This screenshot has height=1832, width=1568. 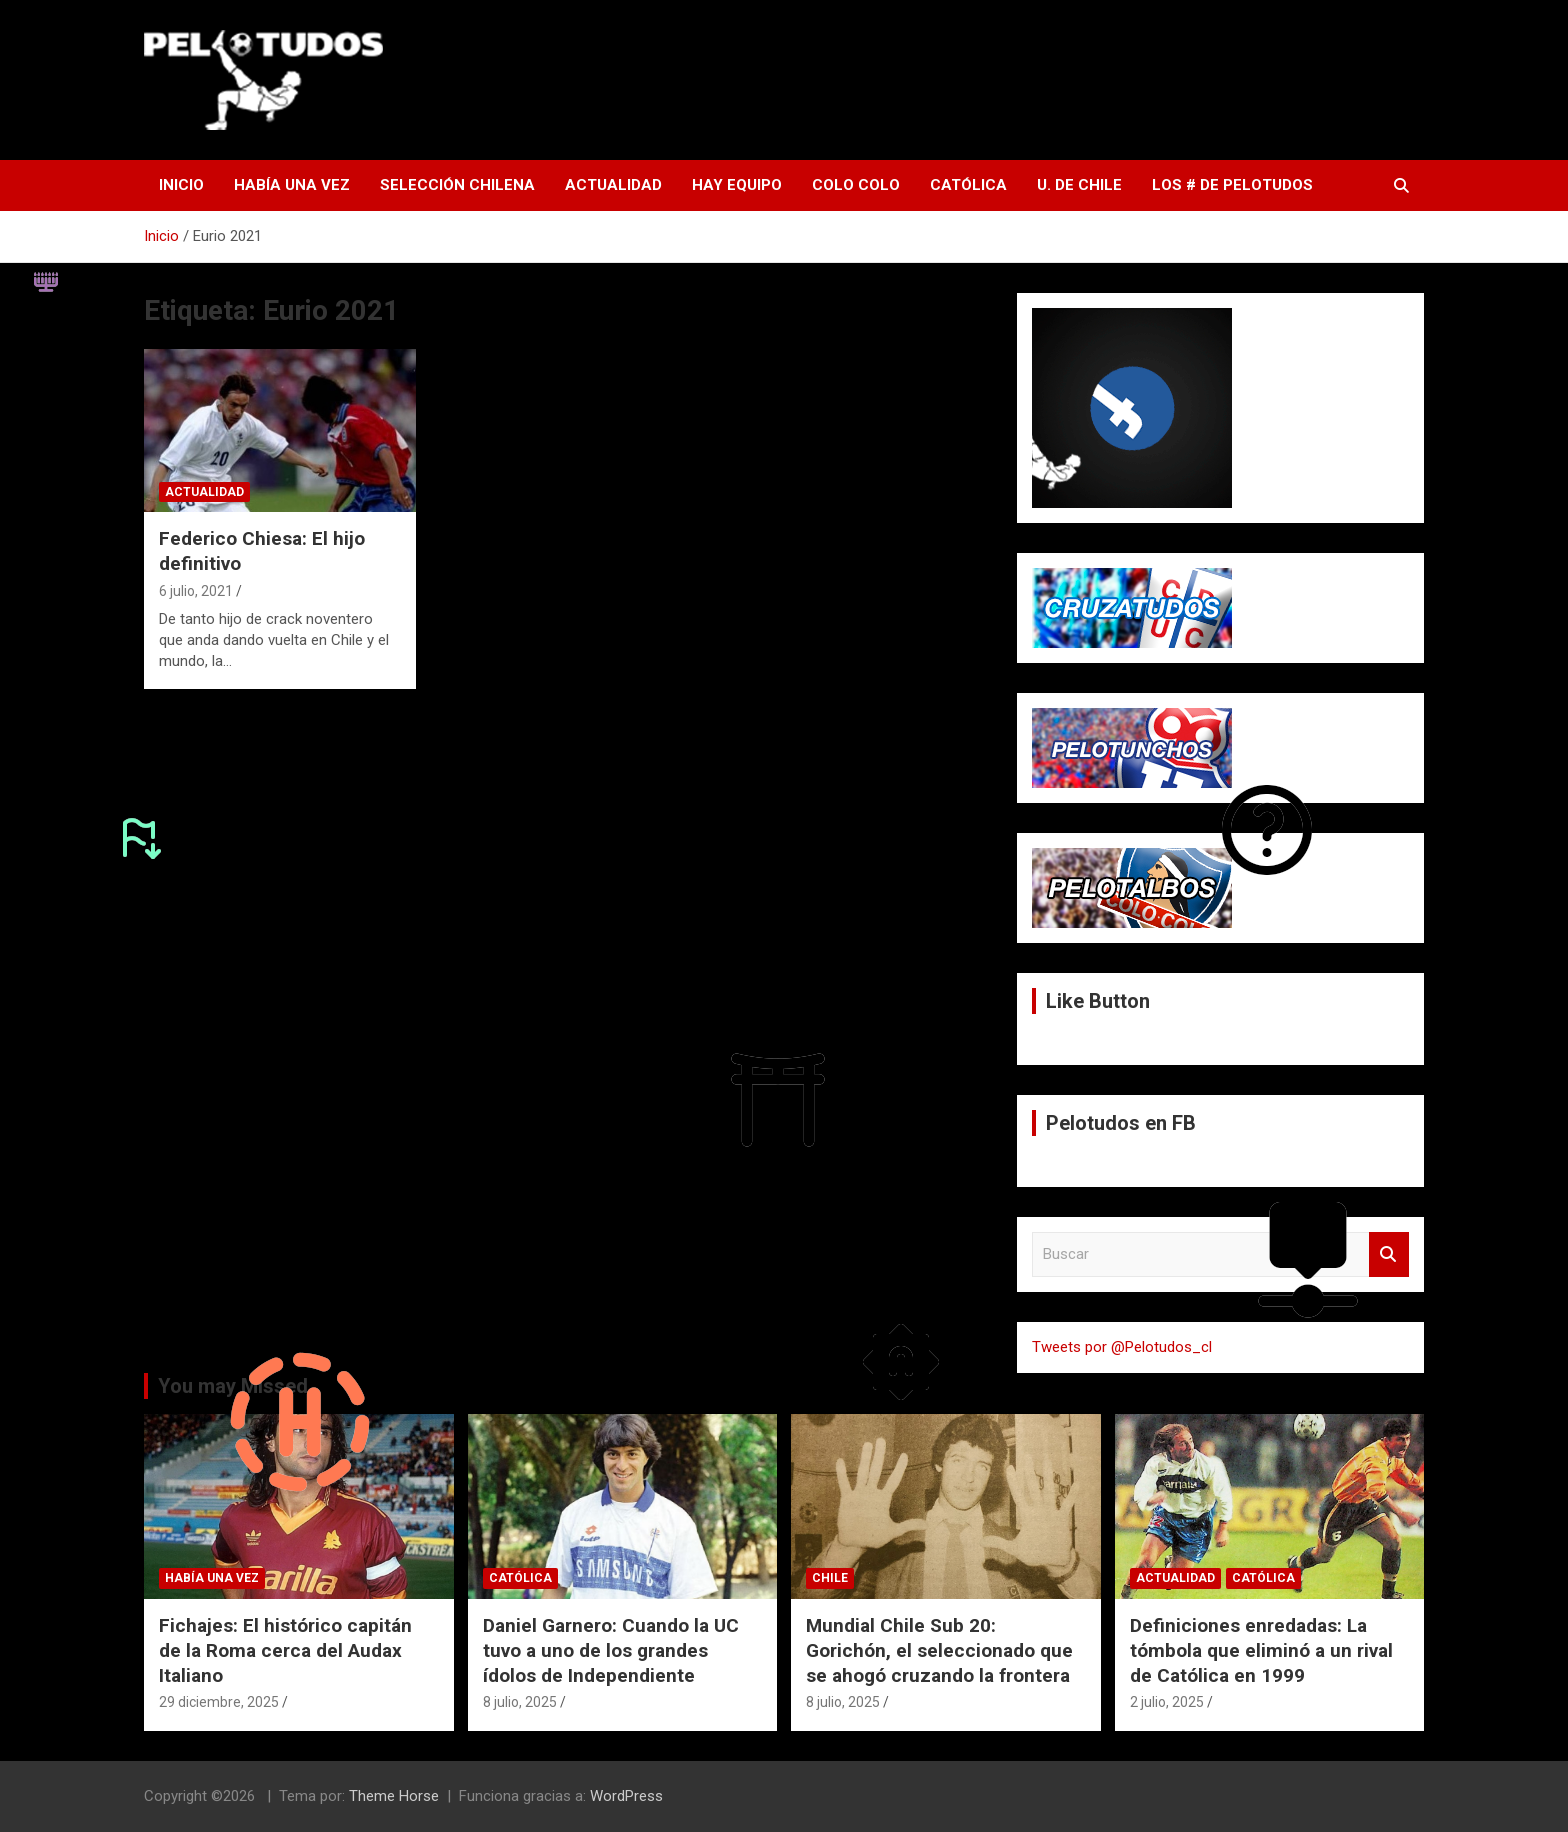 What do you see at coordinates (300, 1422) in the screenshot?
I see `indicates a helipad or helicopter landing zone` at bounding box center [300, 1422].